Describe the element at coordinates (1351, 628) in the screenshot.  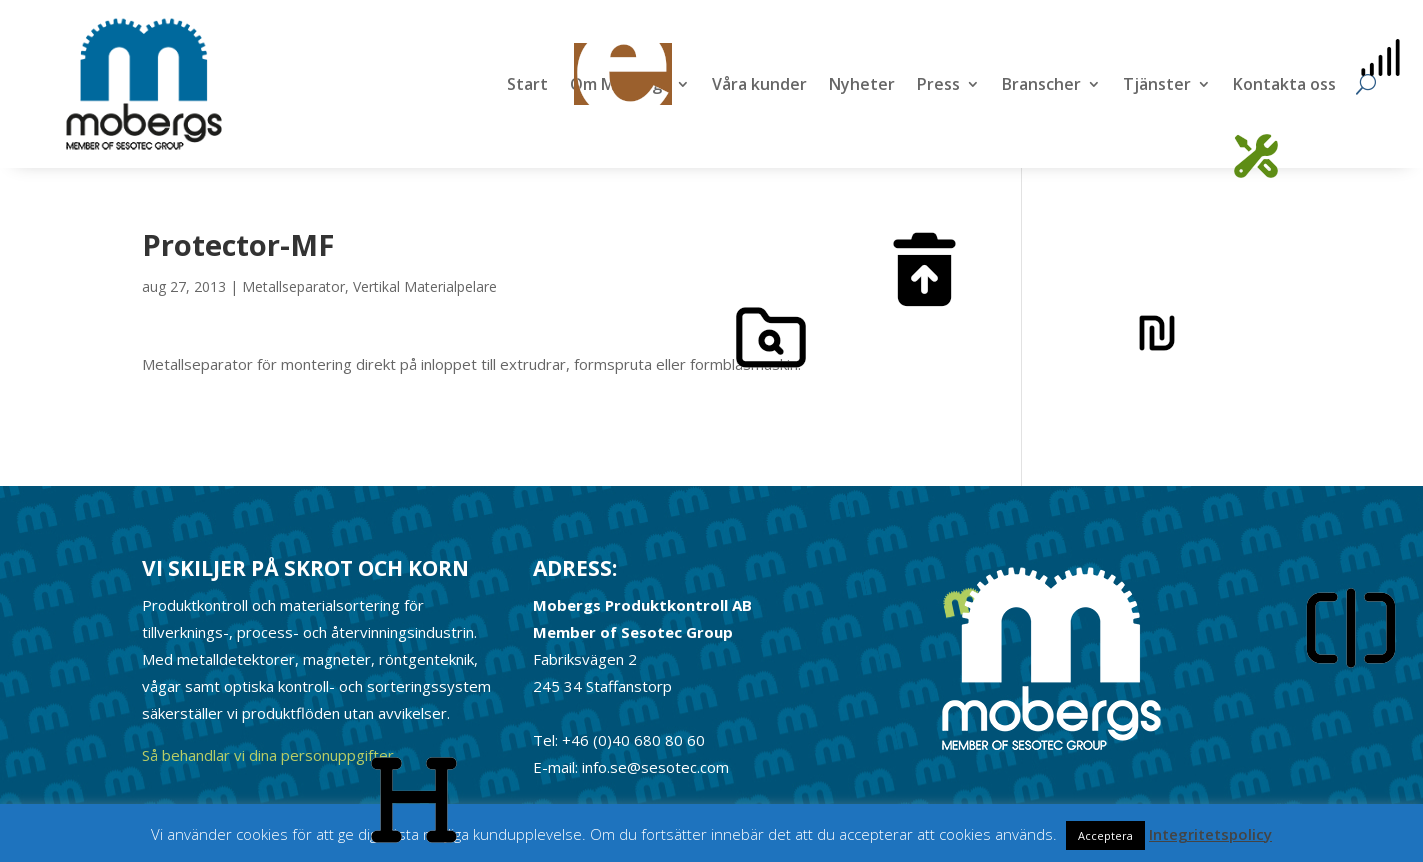
I see `split view horizontally` at that location.